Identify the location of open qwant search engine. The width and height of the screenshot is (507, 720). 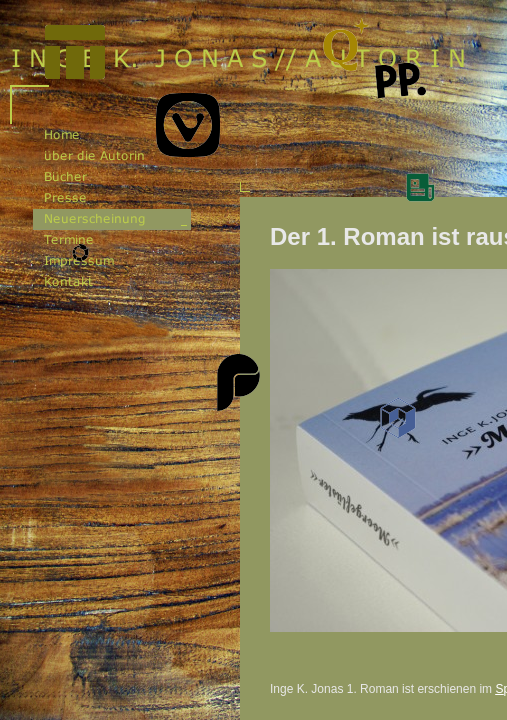
(346, 44).